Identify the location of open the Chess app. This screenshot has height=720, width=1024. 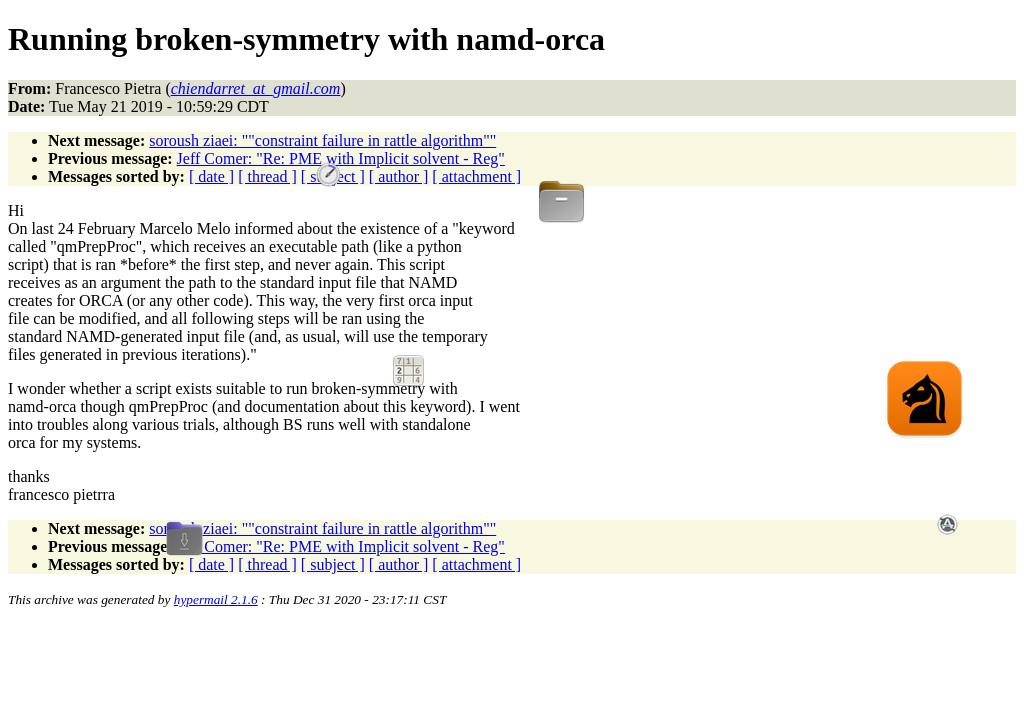
(924, 398).